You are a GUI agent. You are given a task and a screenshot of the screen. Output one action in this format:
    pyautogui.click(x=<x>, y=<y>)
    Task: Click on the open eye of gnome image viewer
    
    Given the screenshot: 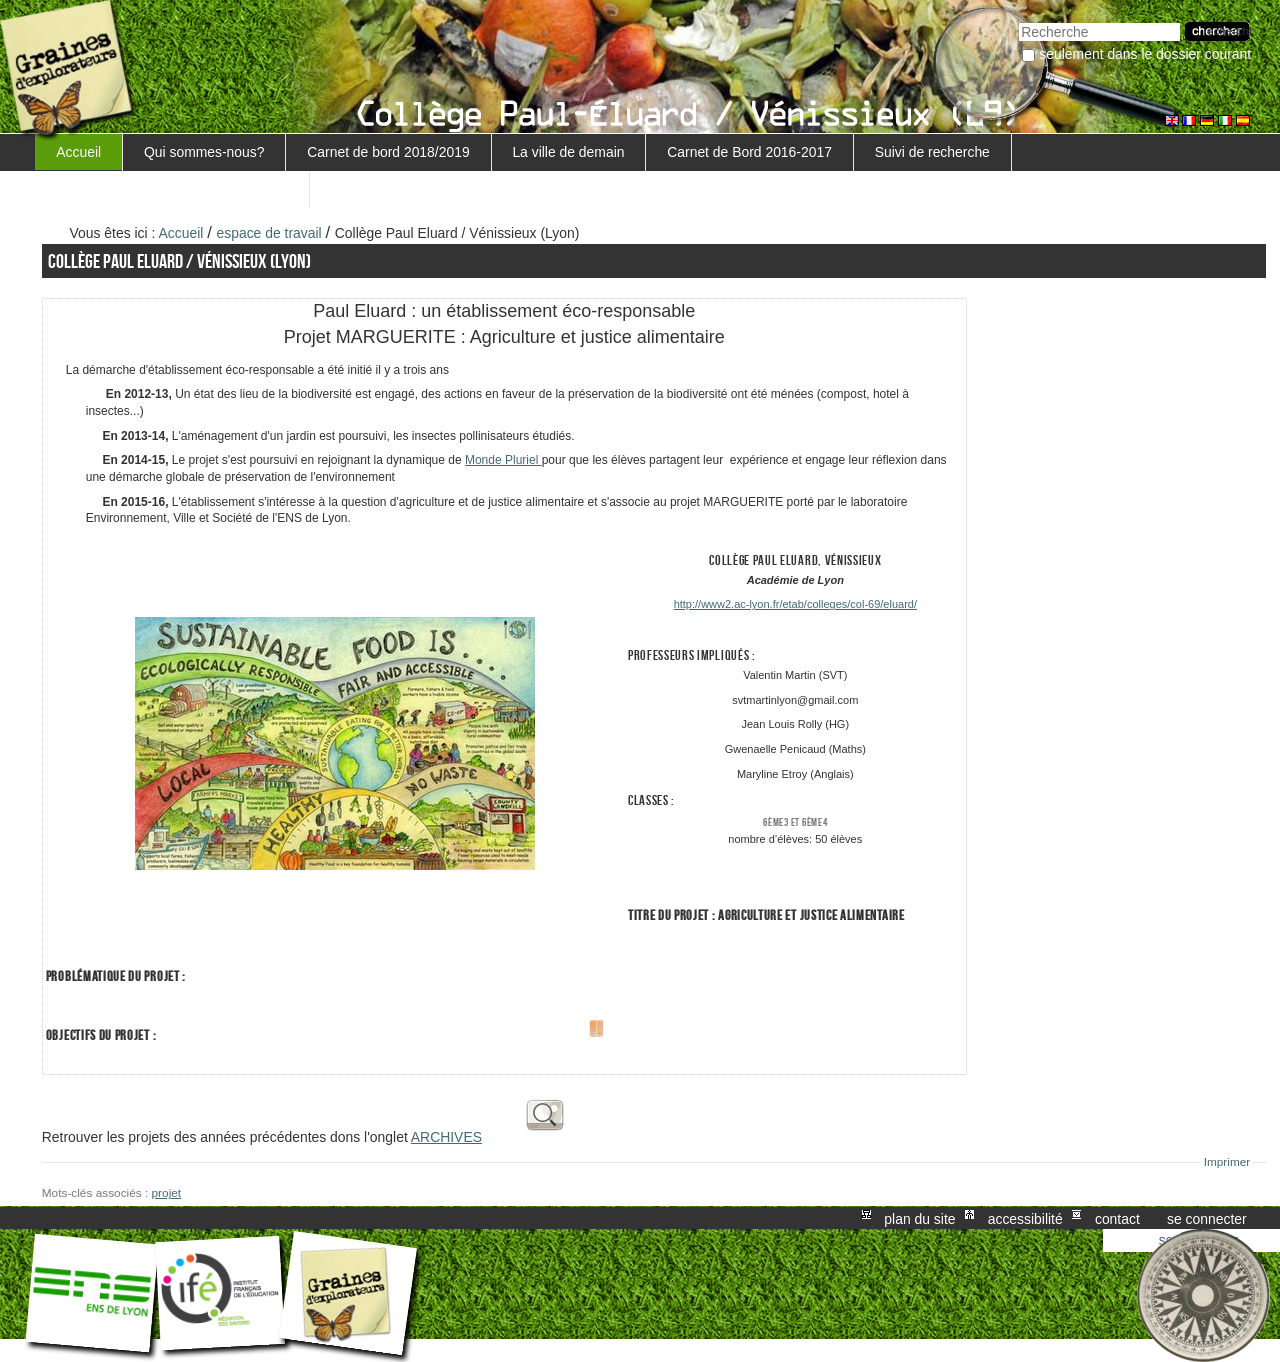 What is the action you would take?
    pyautogui.click(x=545, y=1115)
    